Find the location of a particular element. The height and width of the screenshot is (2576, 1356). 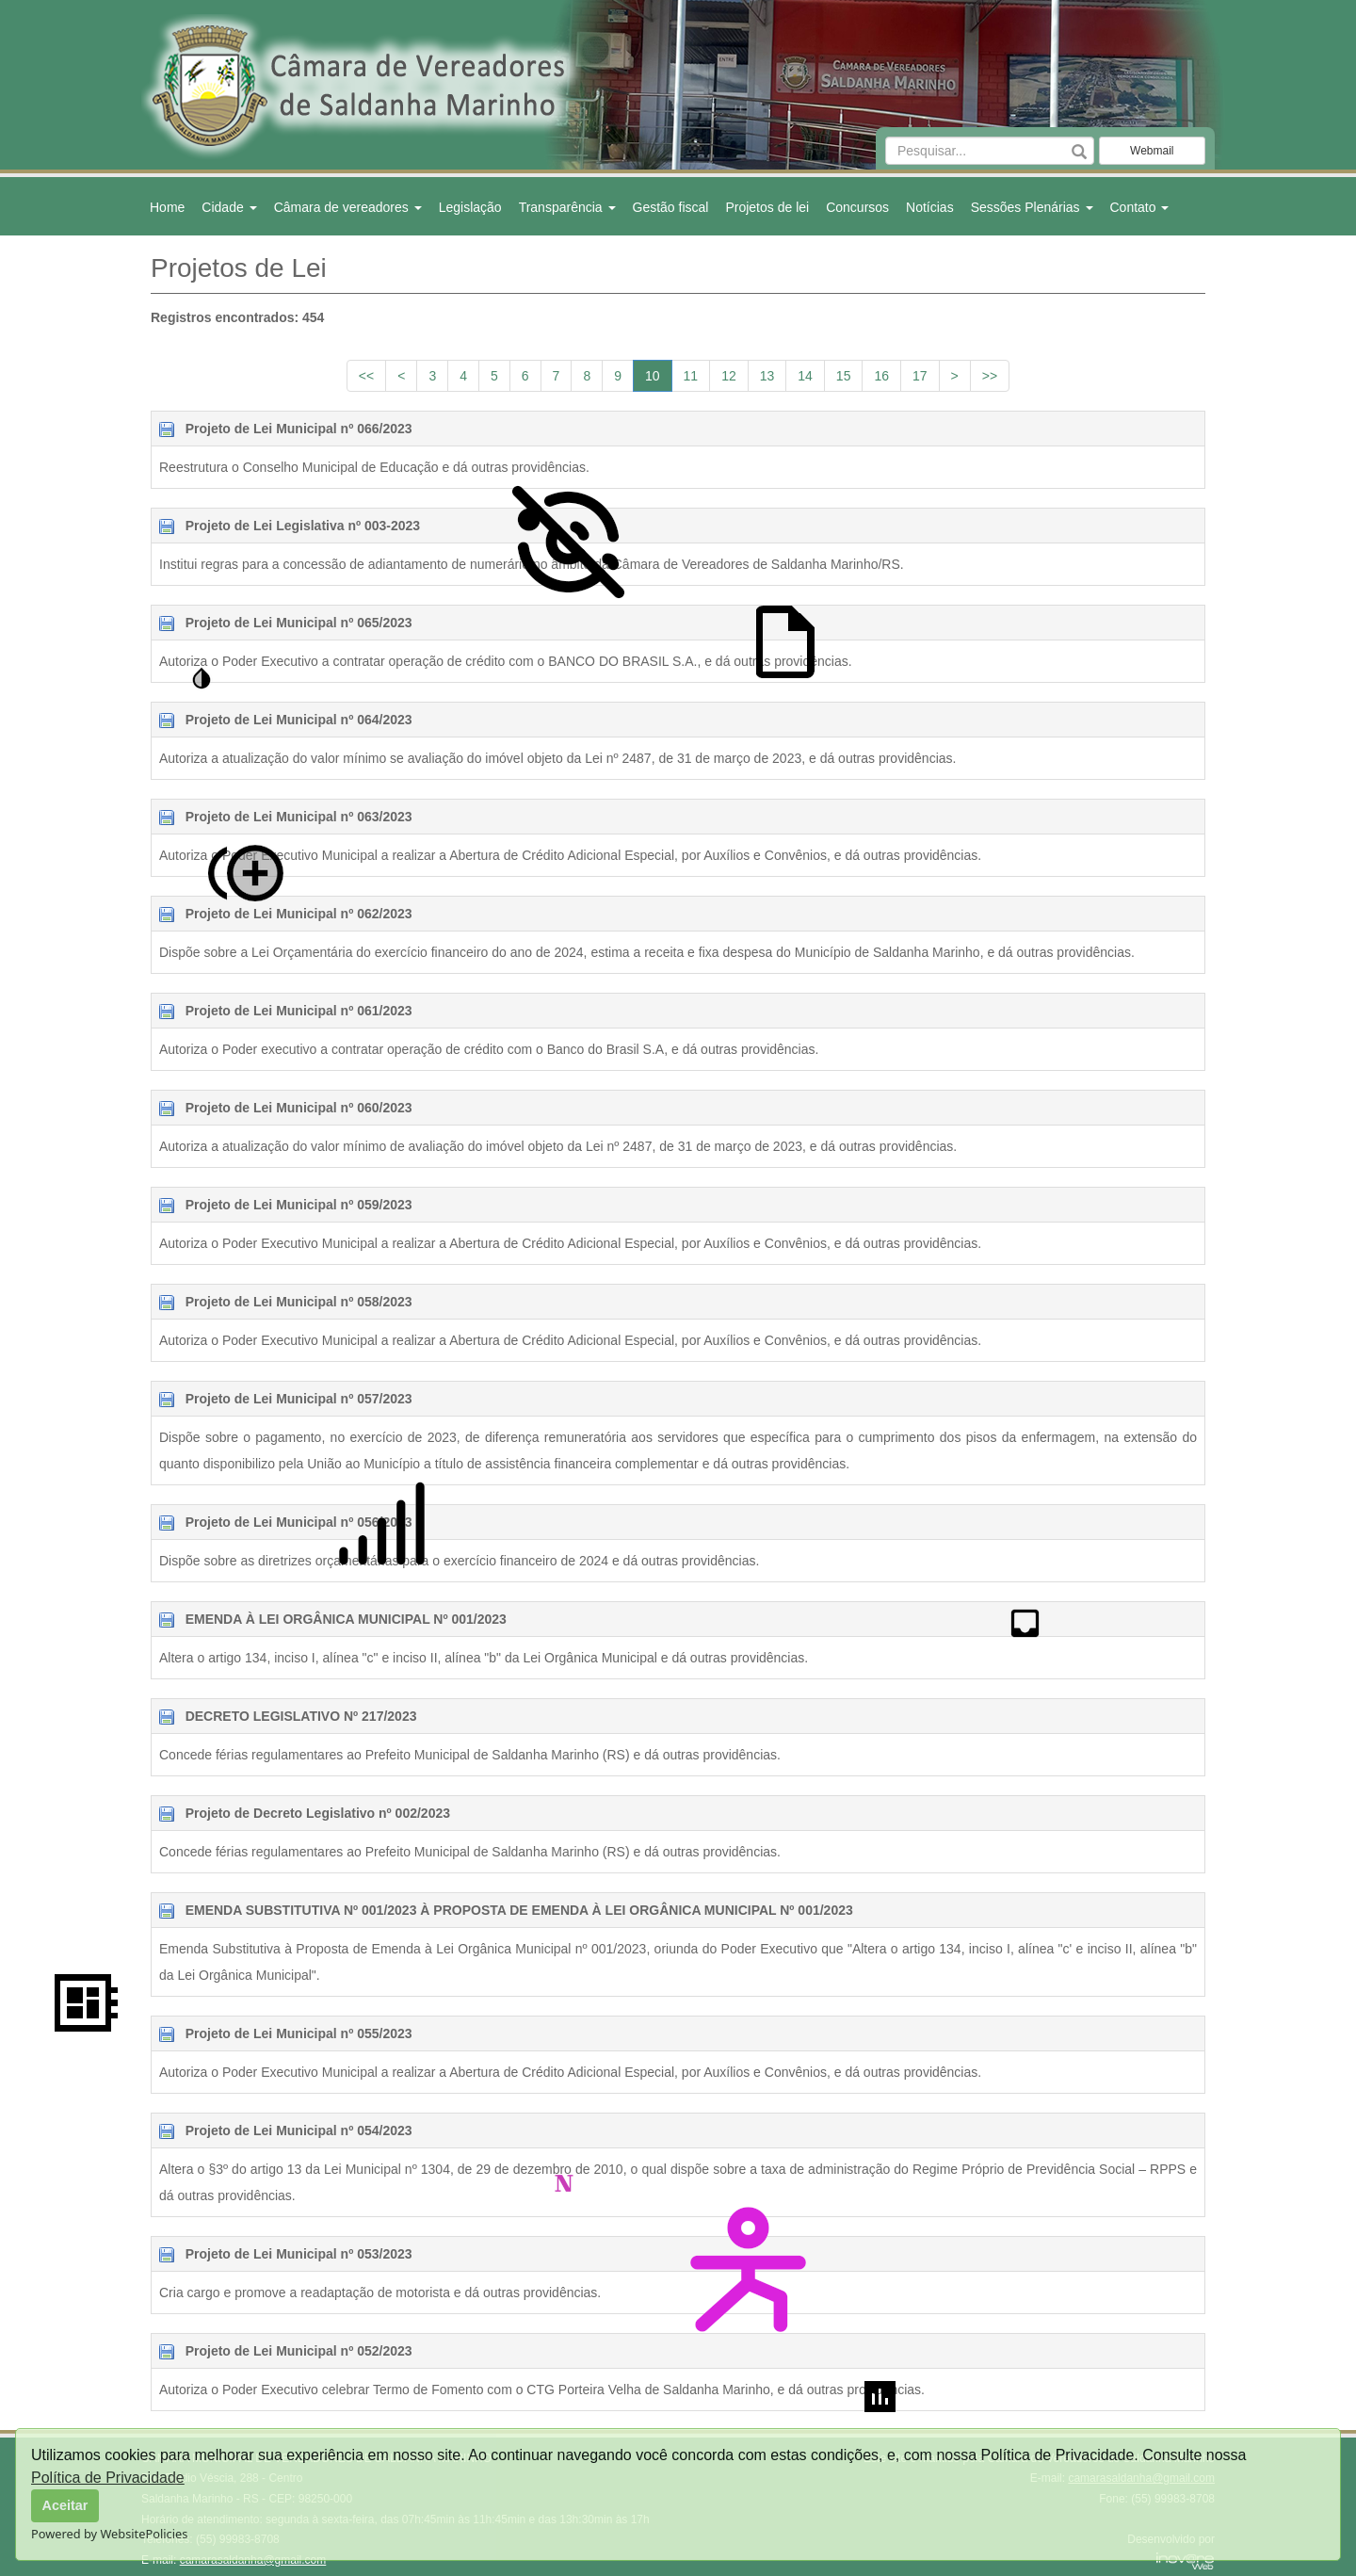

add a duplicate control point is located at coordinates (246, 873).